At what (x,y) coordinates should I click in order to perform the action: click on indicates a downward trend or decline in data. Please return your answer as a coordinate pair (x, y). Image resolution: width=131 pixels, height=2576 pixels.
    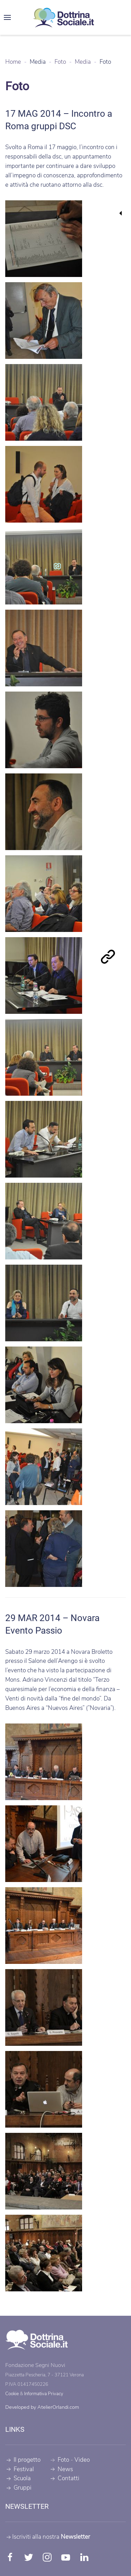
    Looking at the image, I should click on (37, 2086).